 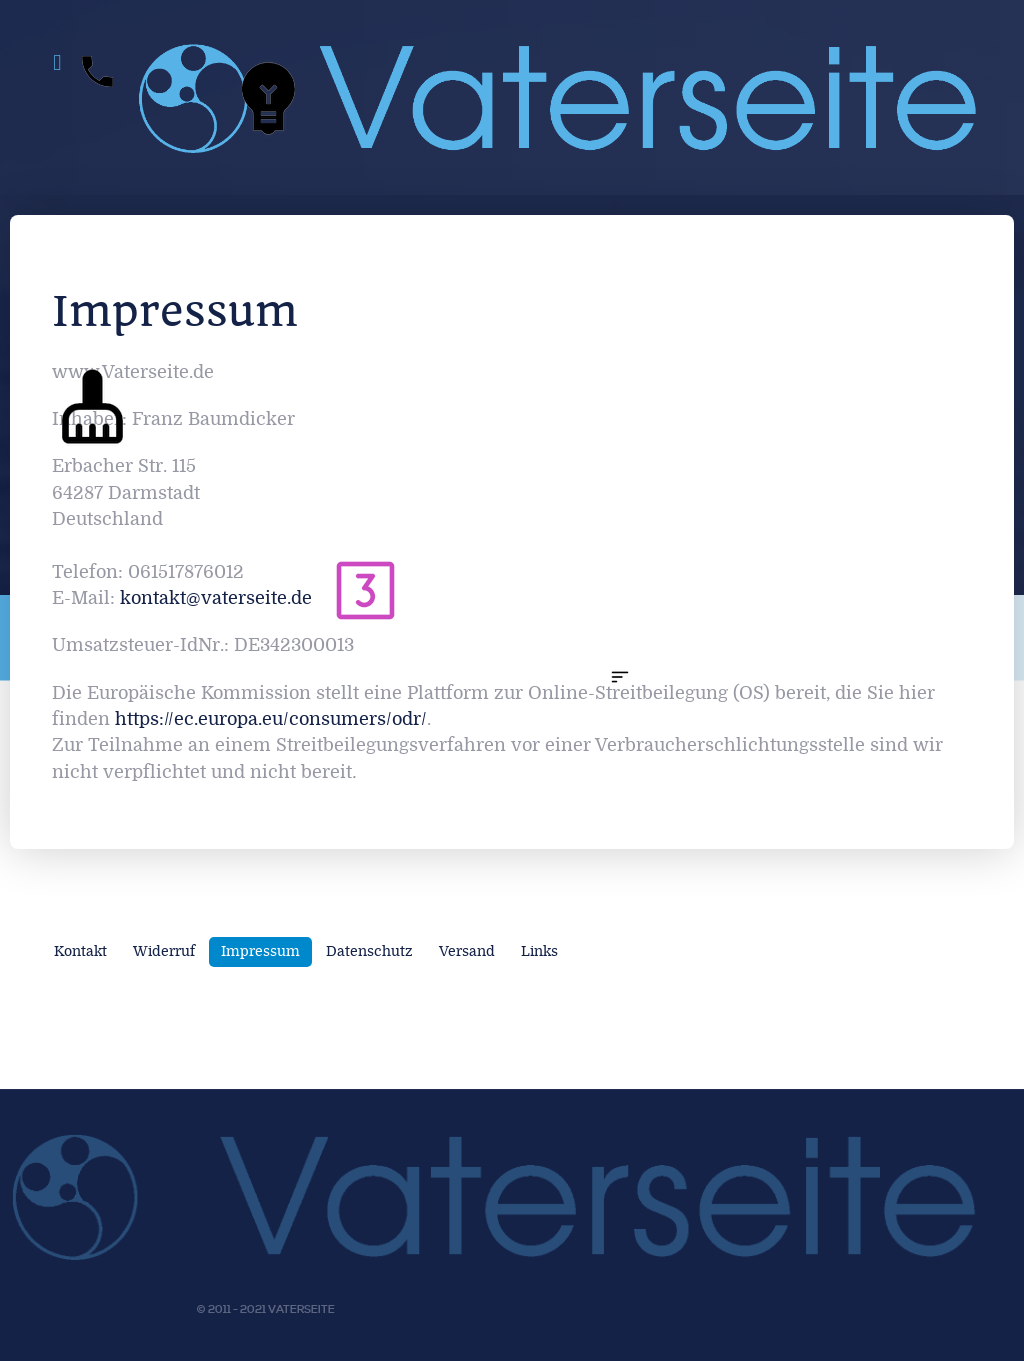 I want to click on sort items in a list, so click(x=620, y=677).